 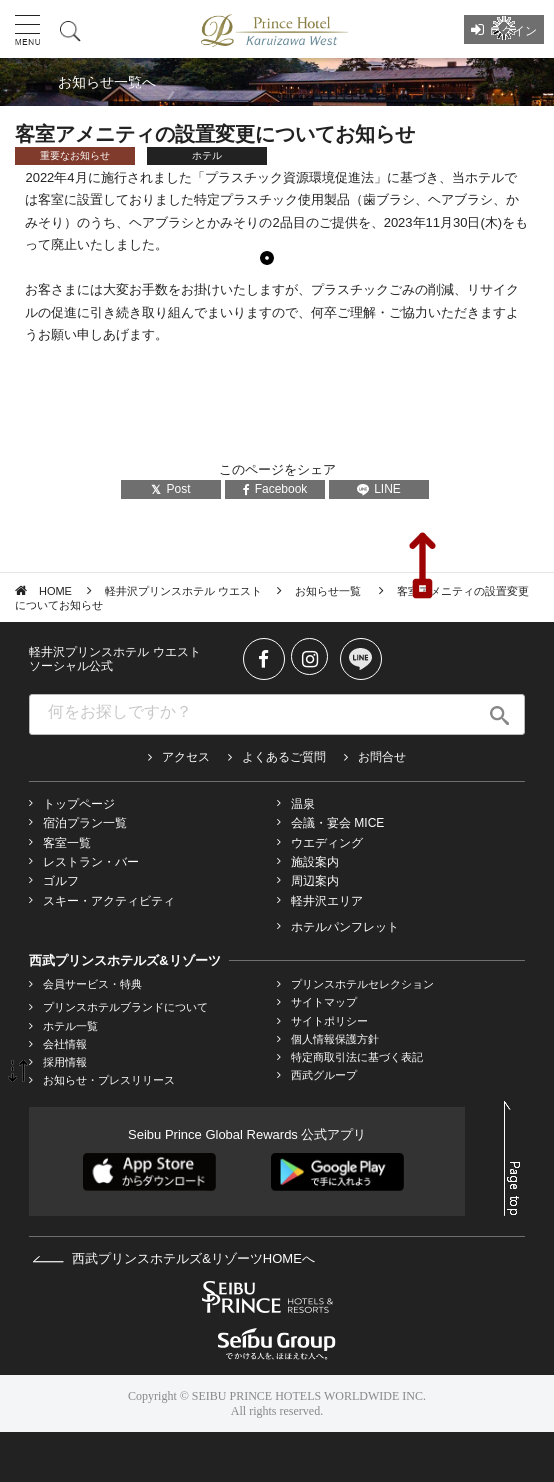 I want to click on indicates an unread notification or new item, so click(x=267, y=258).